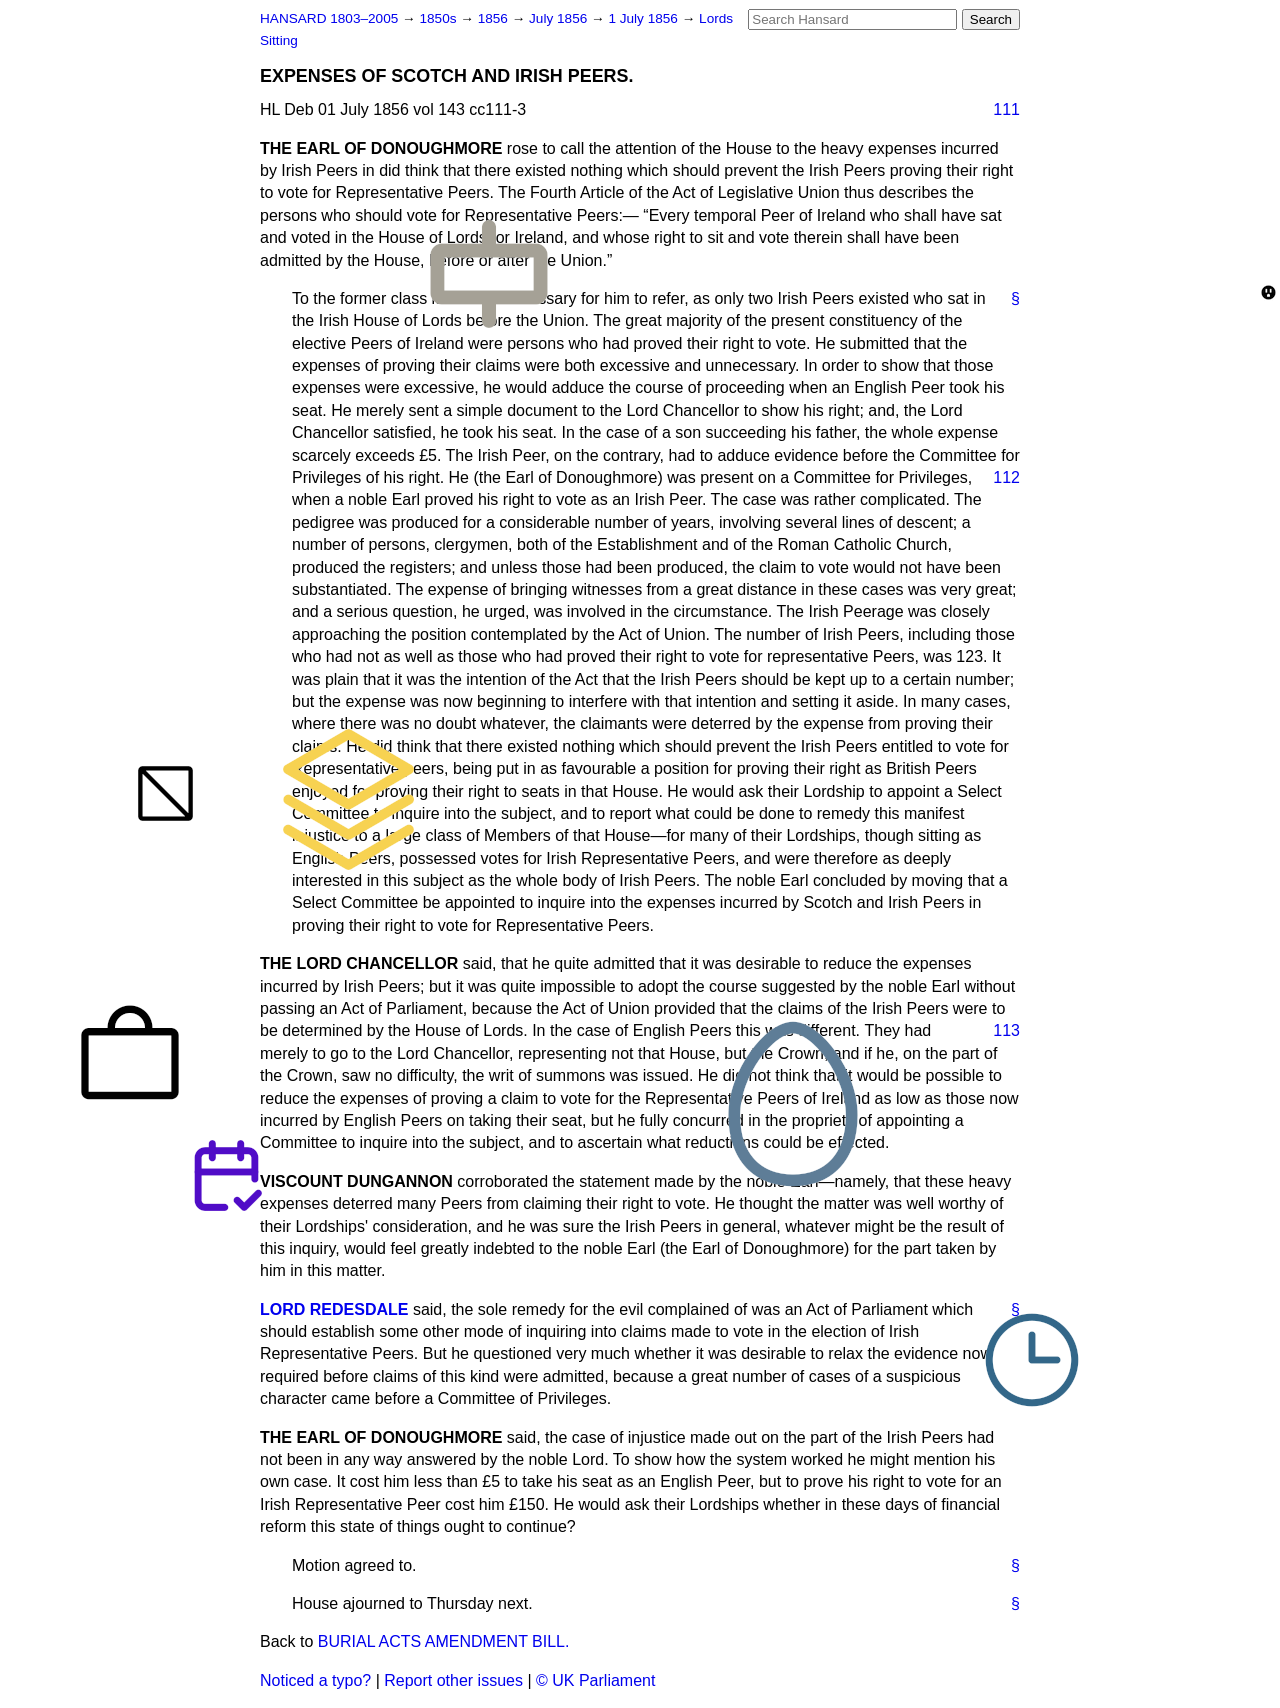 The image size is (1280, 1708). What do you see at coordinates (226, 1175) in the screenshot?
I see `confirm or complete a scheduled event` at bounding box center [226, 1175].